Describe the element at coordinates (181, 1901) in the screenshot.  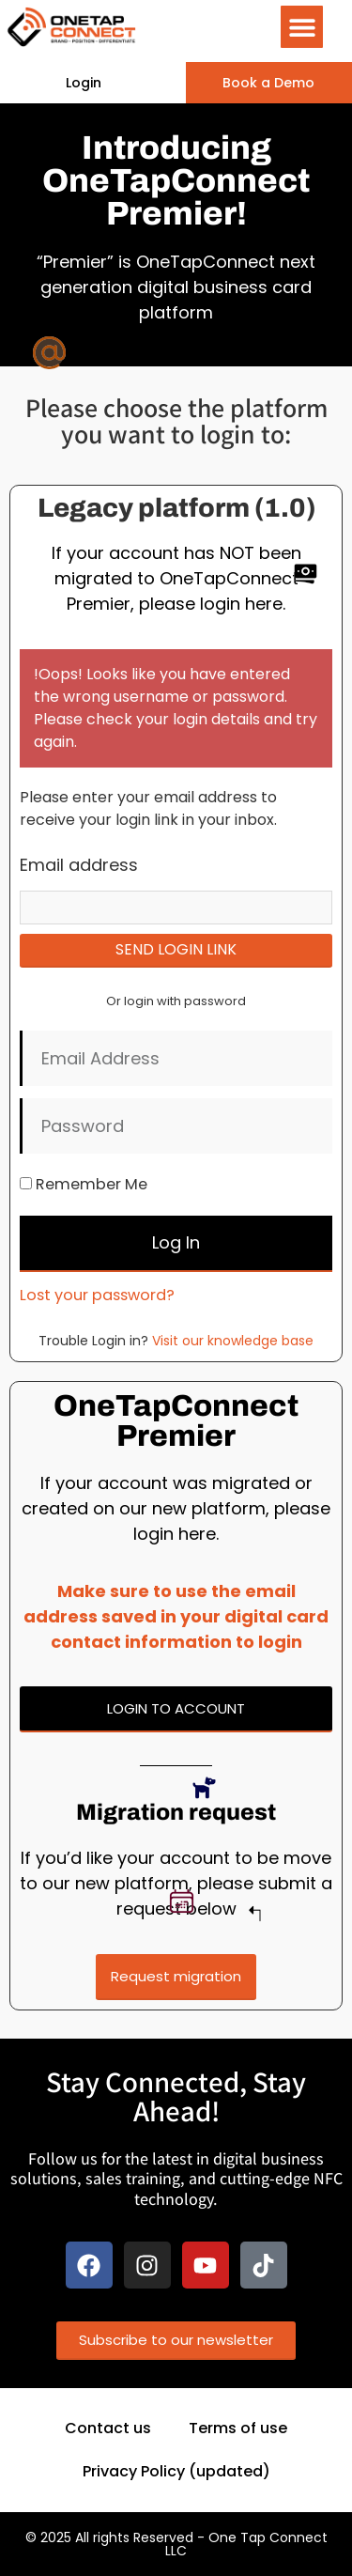
I see `select a date range on the calendar` at that location.